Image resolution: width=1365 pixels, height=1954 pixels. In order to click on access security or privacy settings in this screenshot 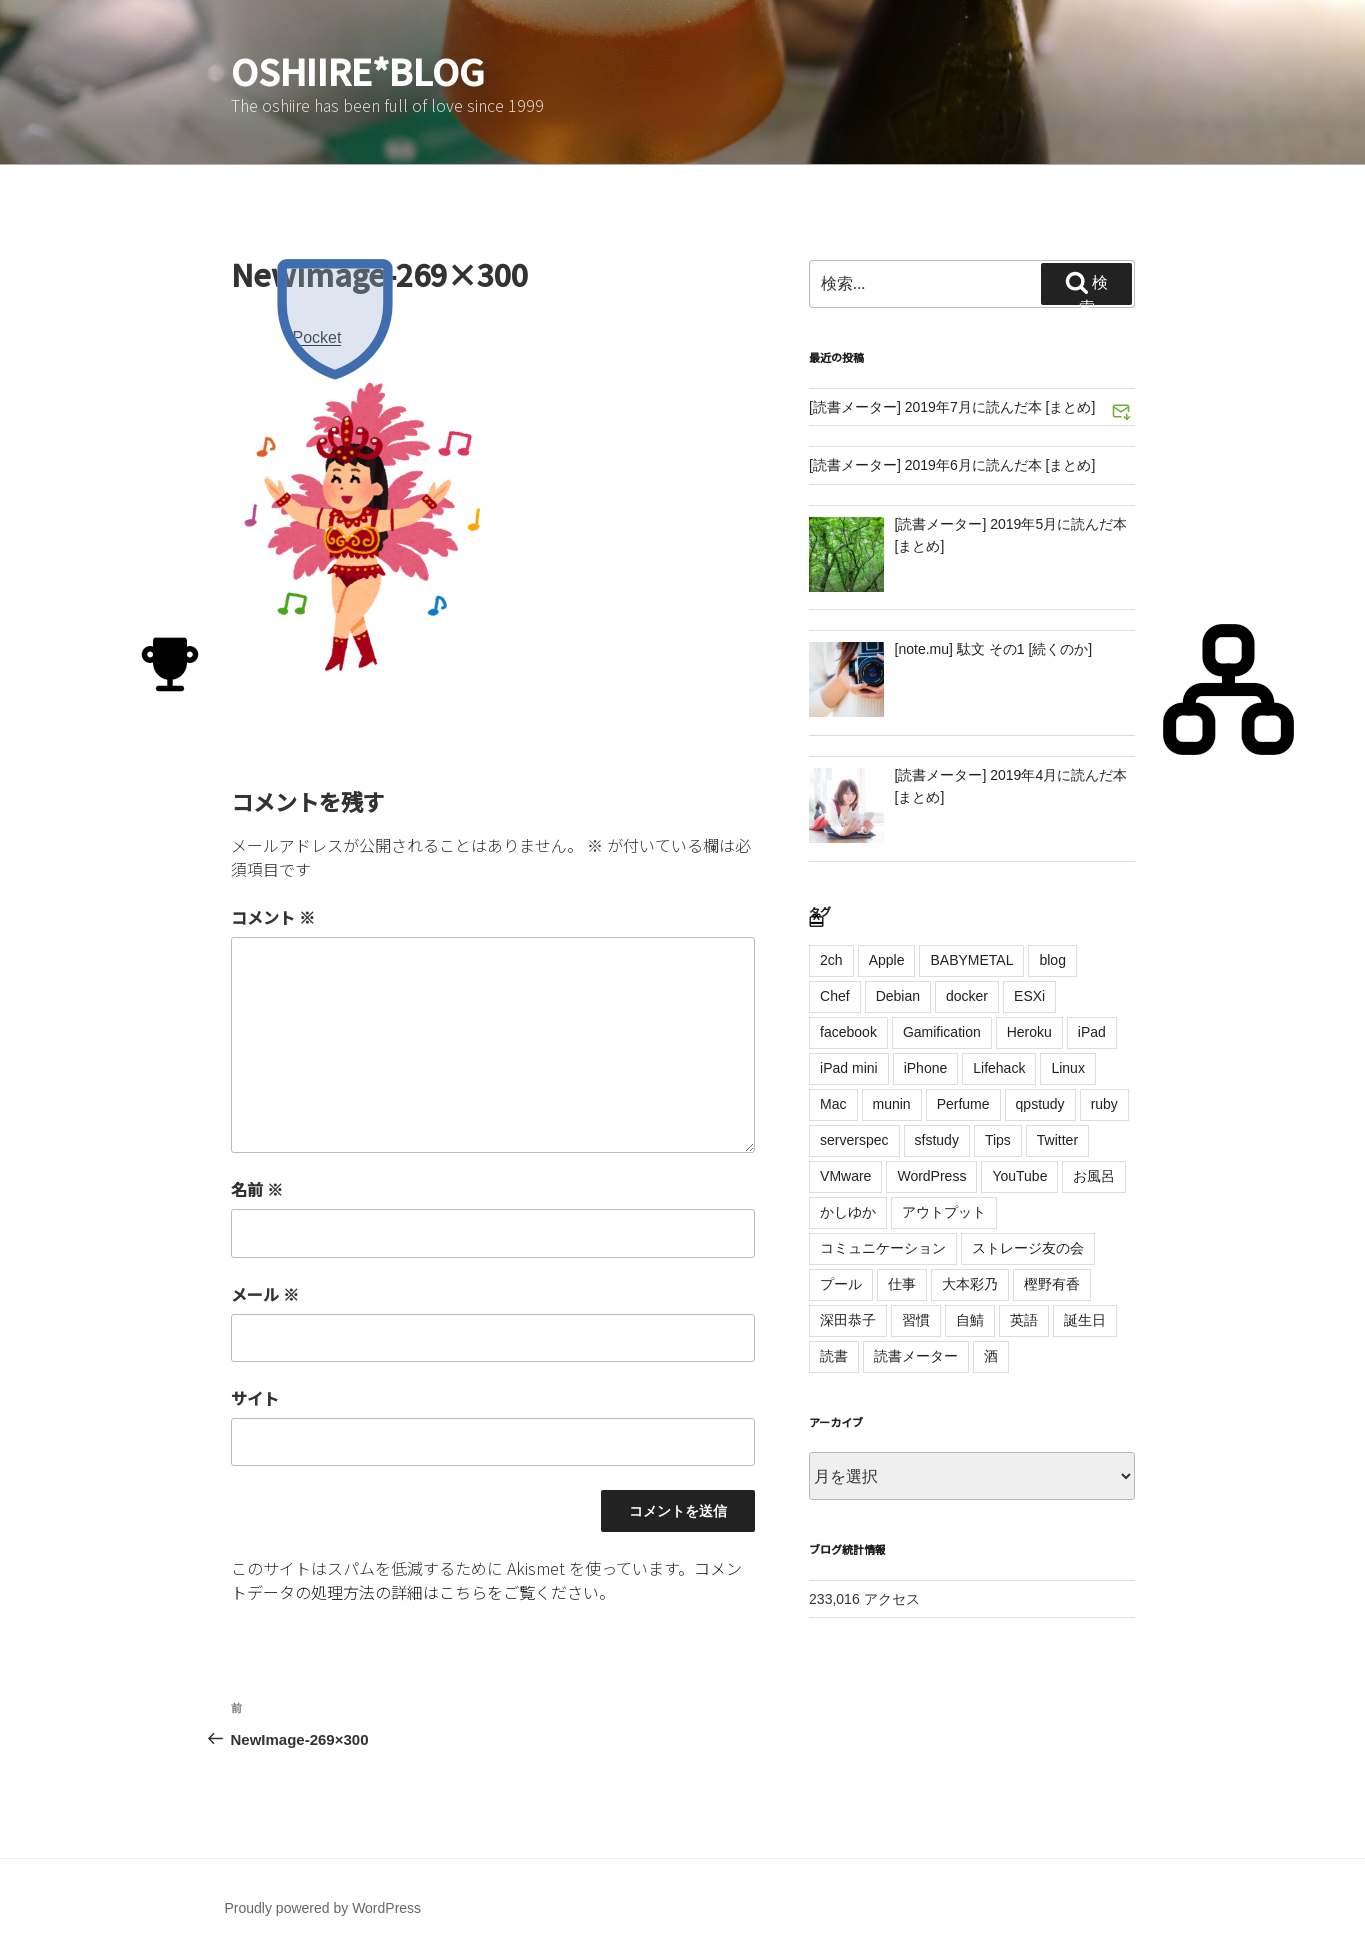, I will do `click(335, 312)`.